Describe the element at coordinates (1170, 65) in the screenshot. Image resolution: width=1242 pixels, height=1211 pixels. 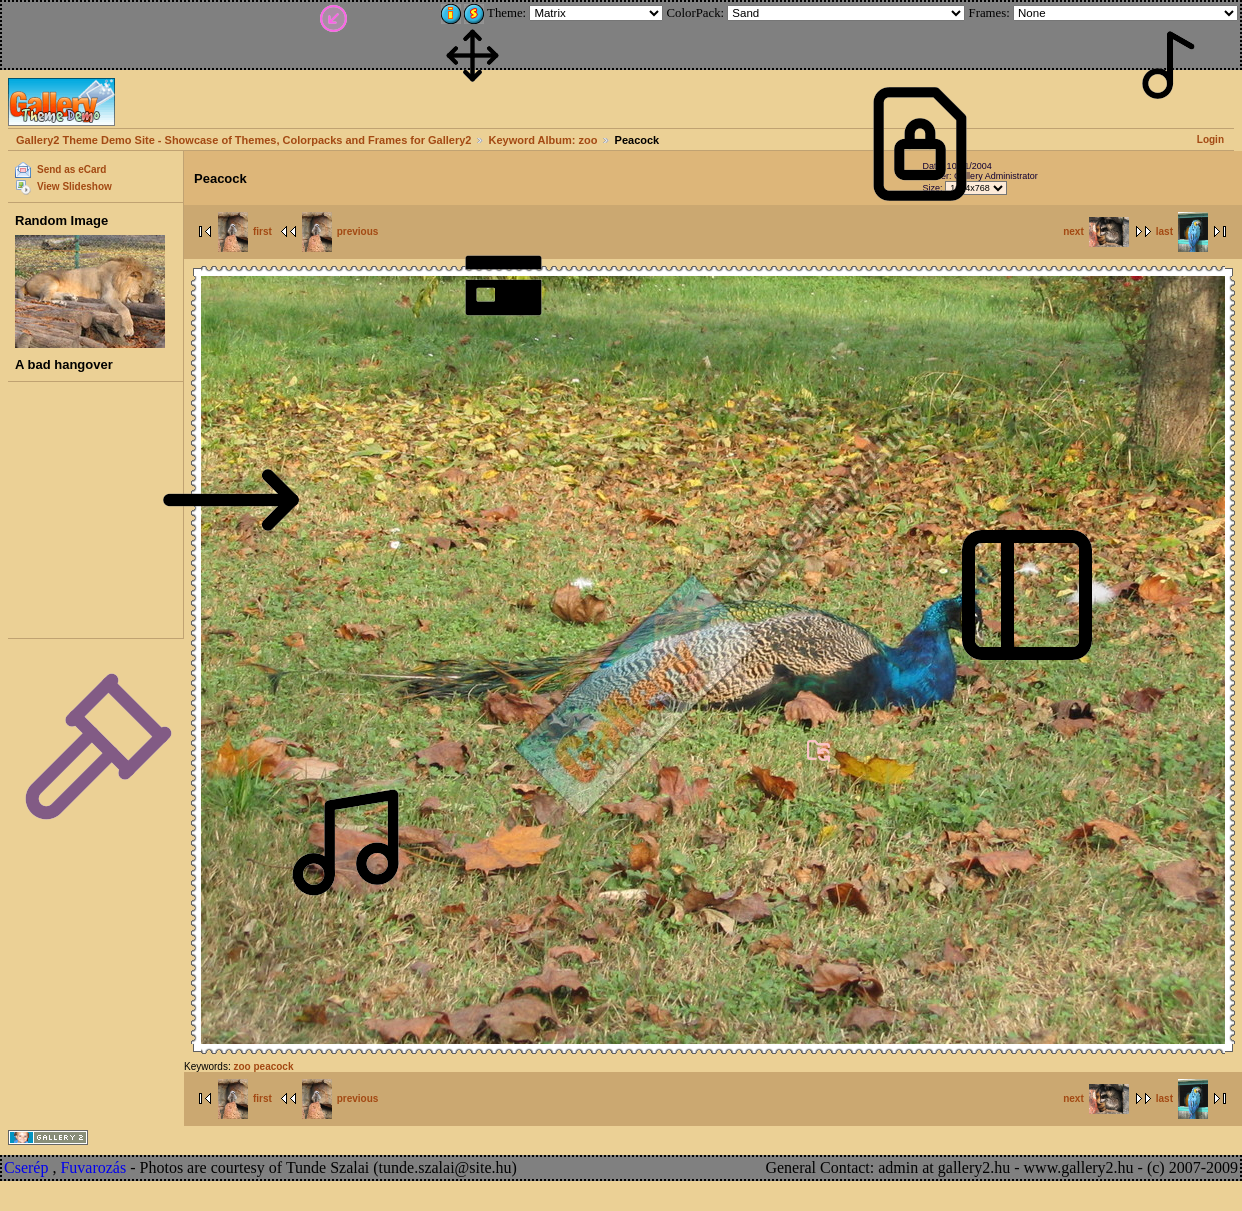
I see `access music library or player` at that location.